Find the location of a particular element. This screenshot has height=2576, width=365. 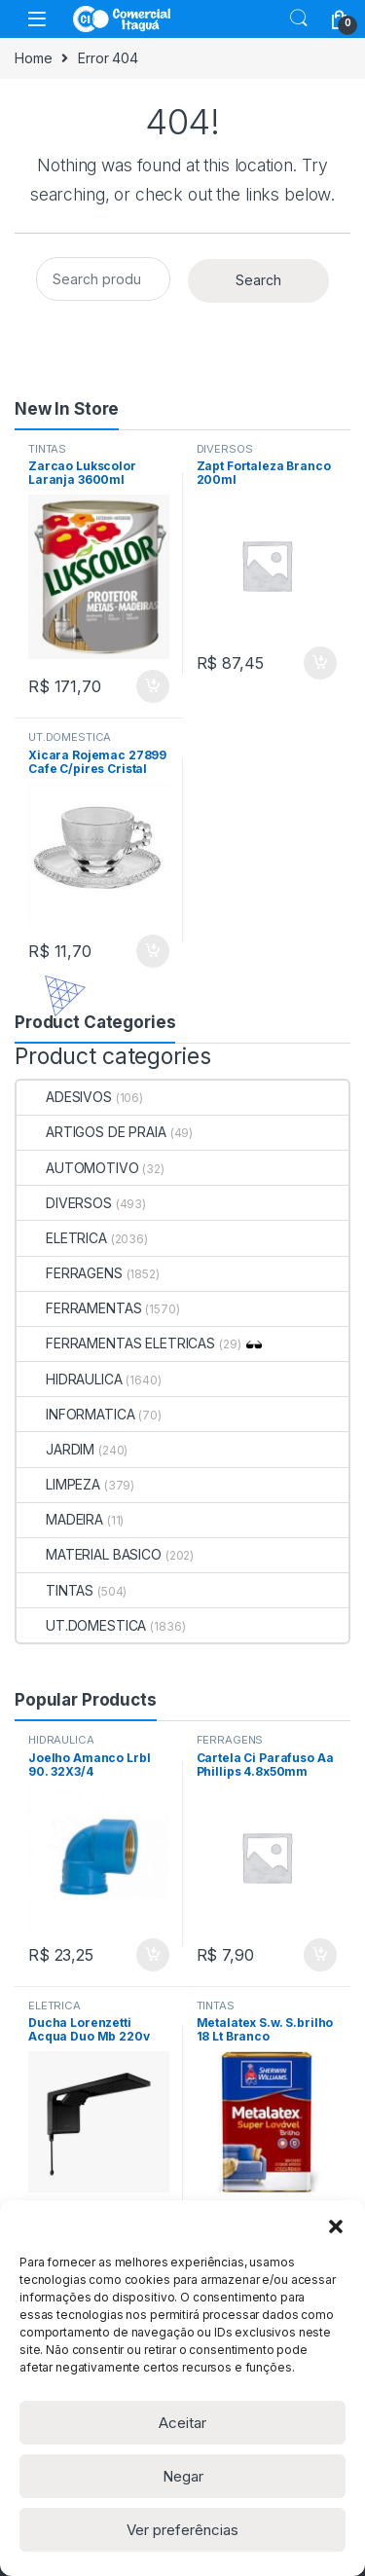

awesome lists logo is located at coordinates (254, 1344).